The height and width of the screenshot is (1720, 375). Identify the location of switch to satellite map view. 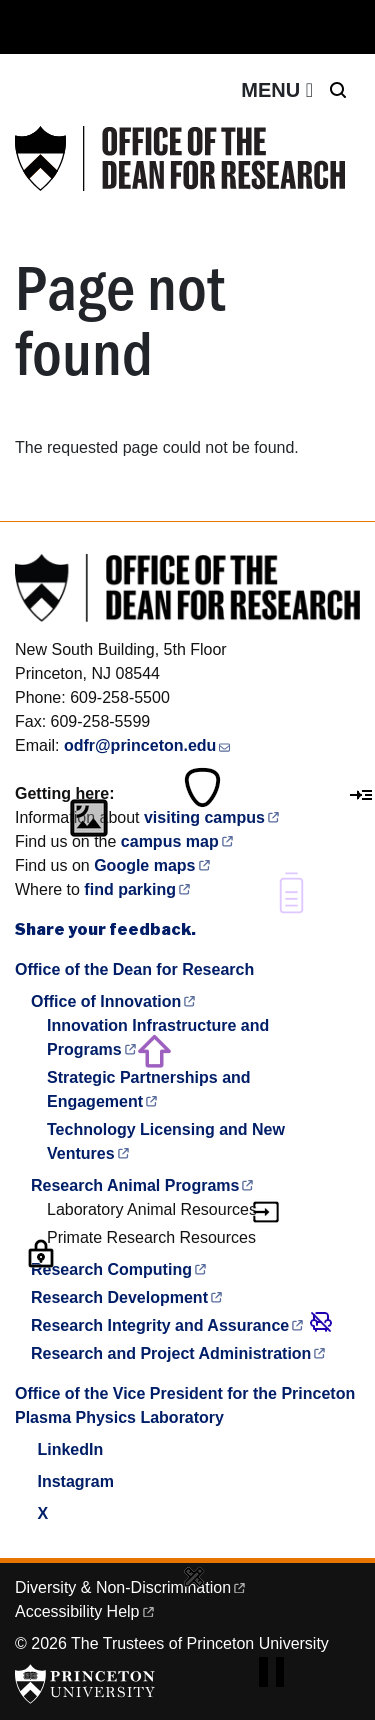
(89, 818).